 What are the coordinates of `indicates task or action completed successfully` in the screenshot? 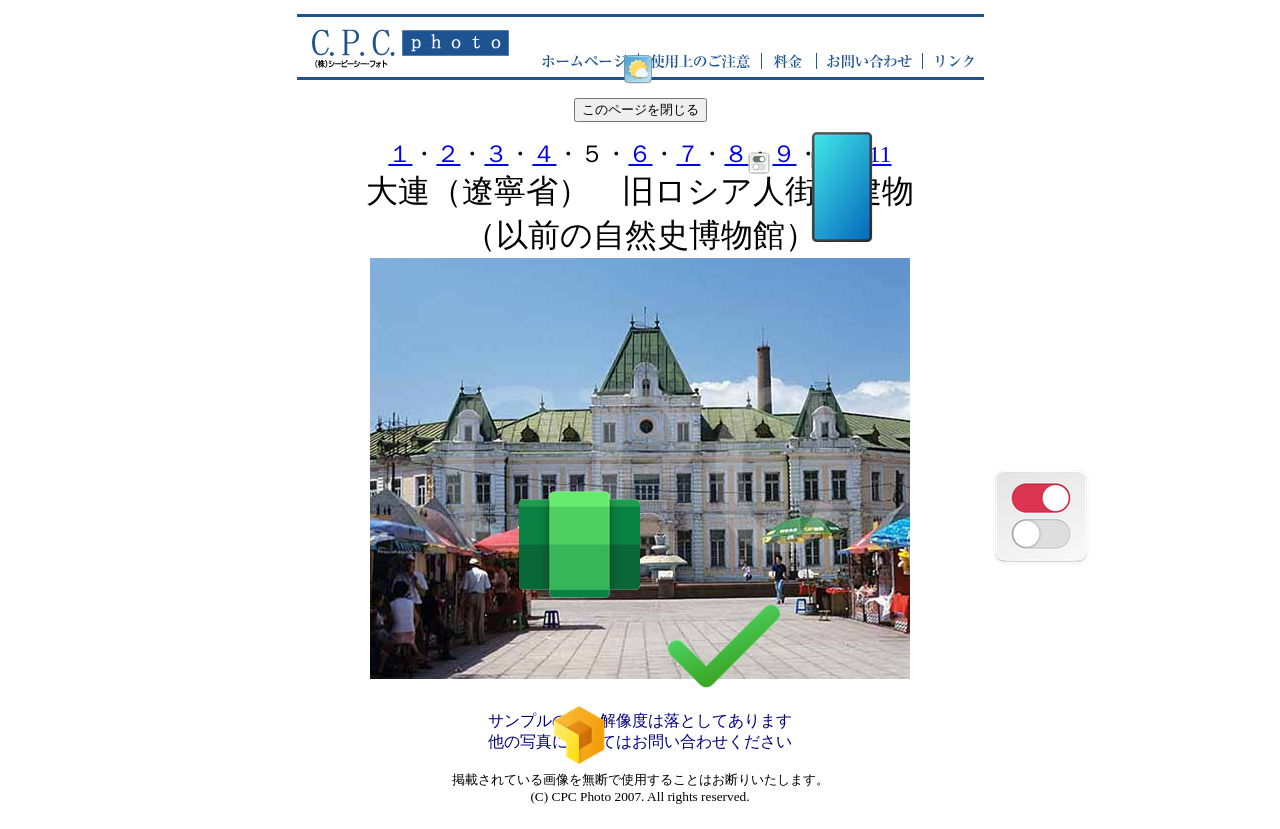 It's located at (724, 649).